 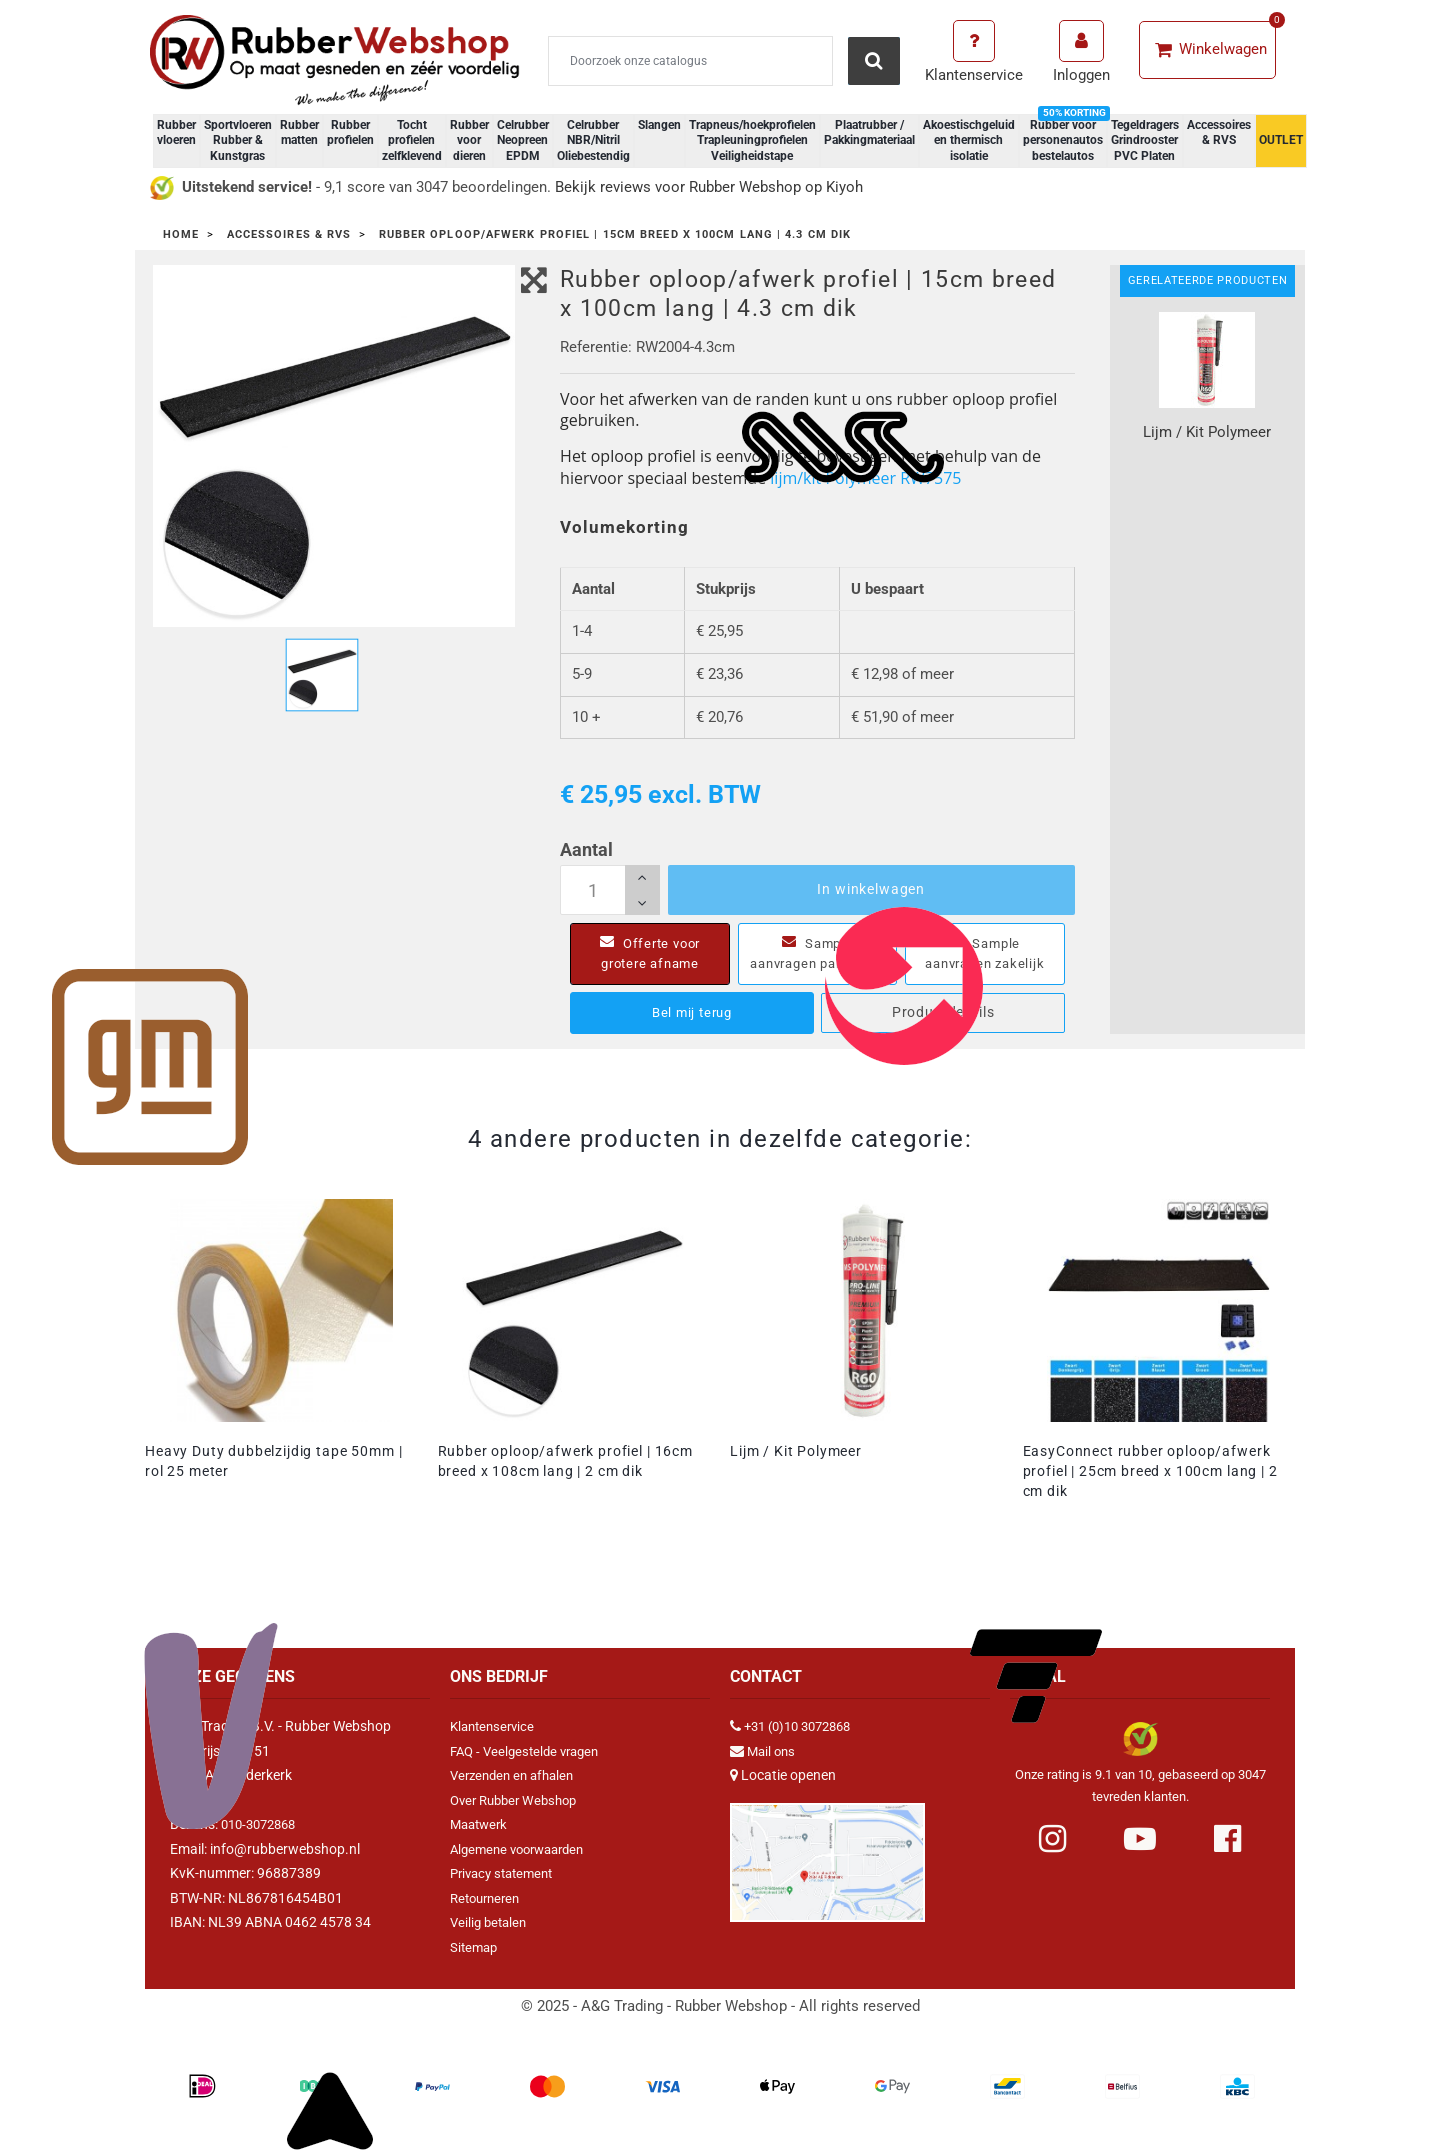 I want to click on spaceship brand logo, so click(x=330, y=2111).